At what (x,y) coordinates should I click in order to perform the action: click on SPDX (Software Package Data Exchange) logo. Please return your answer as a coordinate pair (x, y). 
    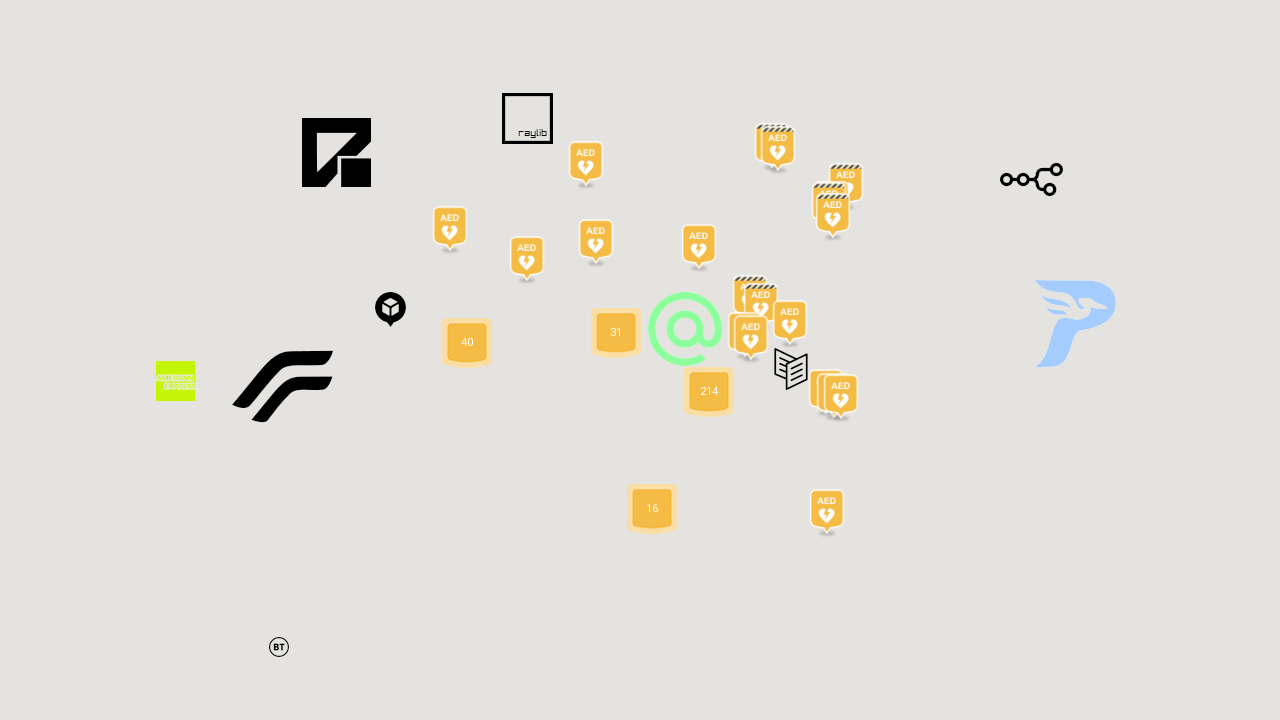
    Looking at the image, I should click on (336, 152).